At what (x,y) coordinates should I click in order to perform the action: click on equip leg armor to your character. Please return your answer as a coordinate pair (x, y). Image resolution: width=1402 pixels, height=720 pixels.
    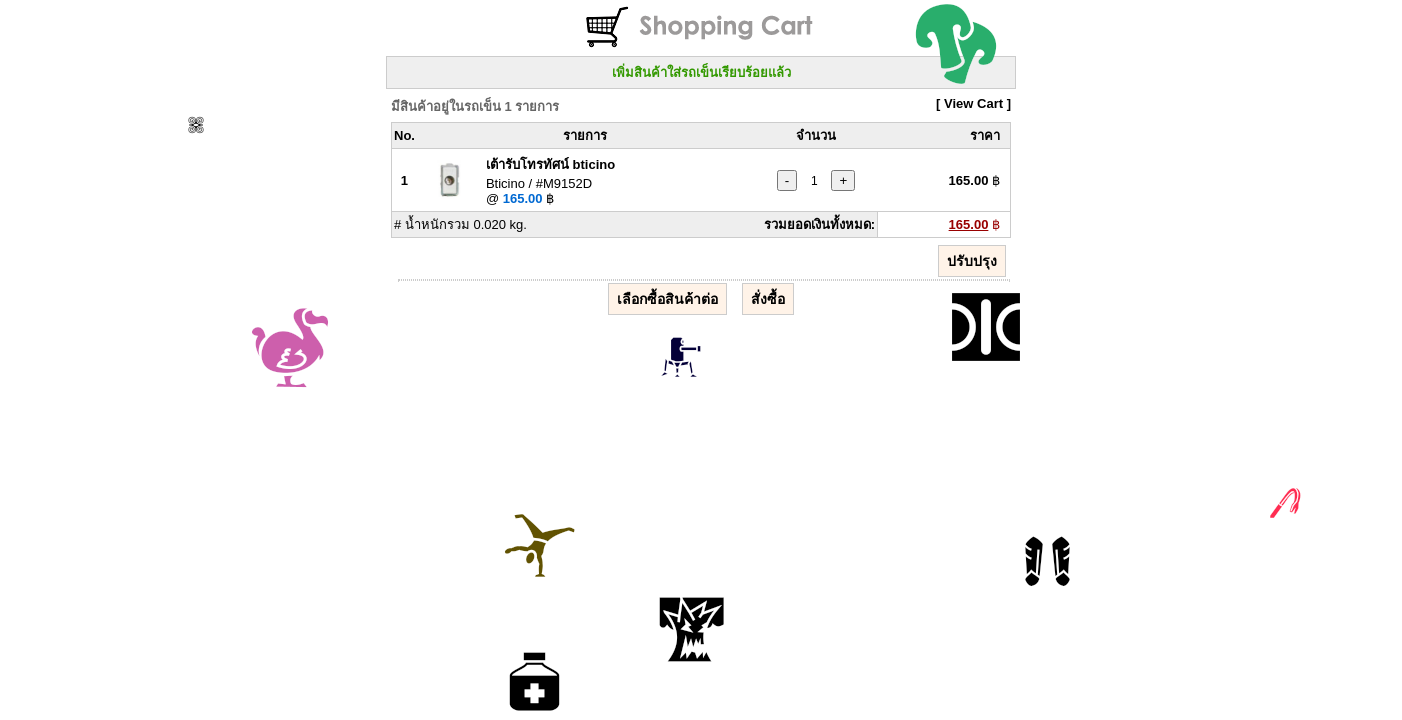
    Looking at the image, I should click on (1047, 561).